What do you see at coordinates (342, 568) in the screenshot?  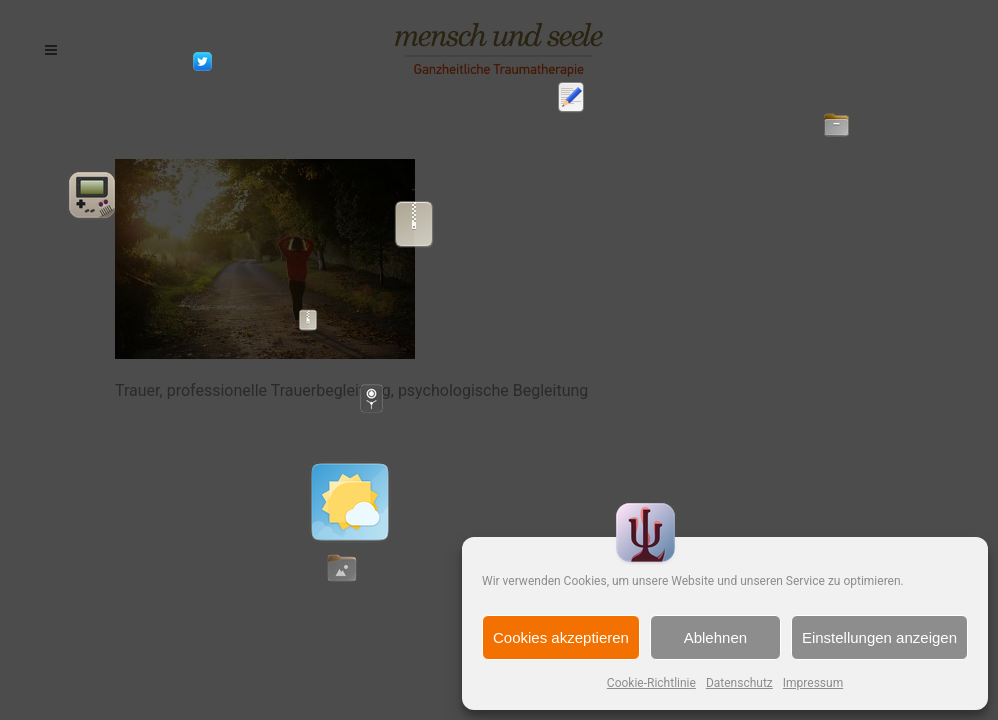 I see `open your pictures folder` at bounding box center [342, 568].